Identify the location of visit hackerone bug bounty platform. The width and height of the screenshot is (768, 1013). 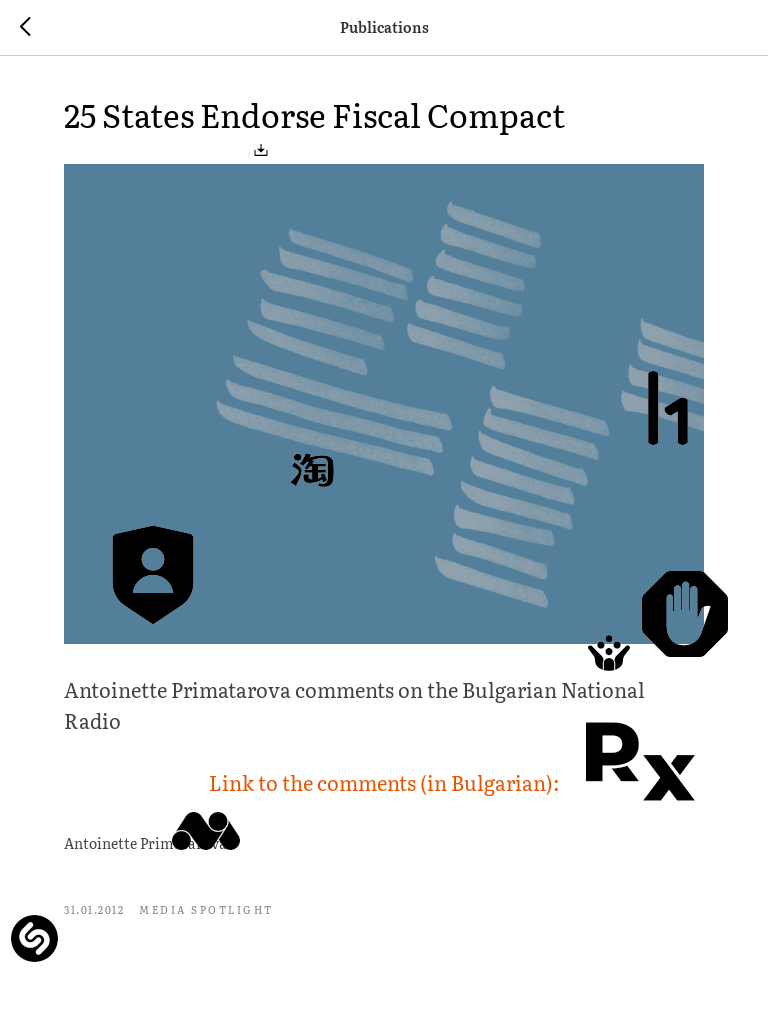
(668, 408).